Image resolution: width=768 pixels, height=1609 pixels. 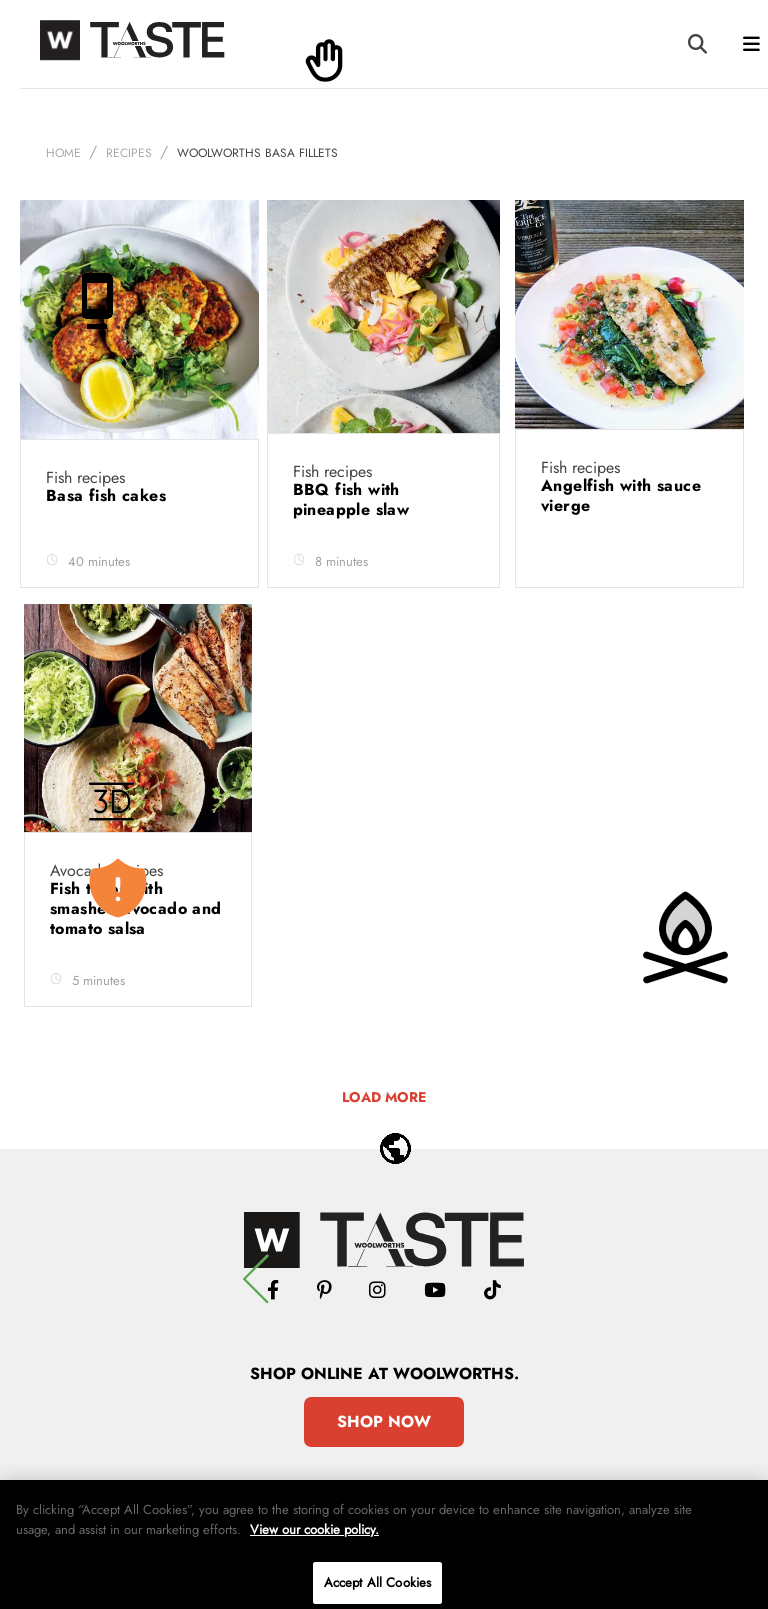 What do you see at coordinates (111, 801) in the screenshot?
I see `switch to 3D view mode` at bounding box center [111, 801].